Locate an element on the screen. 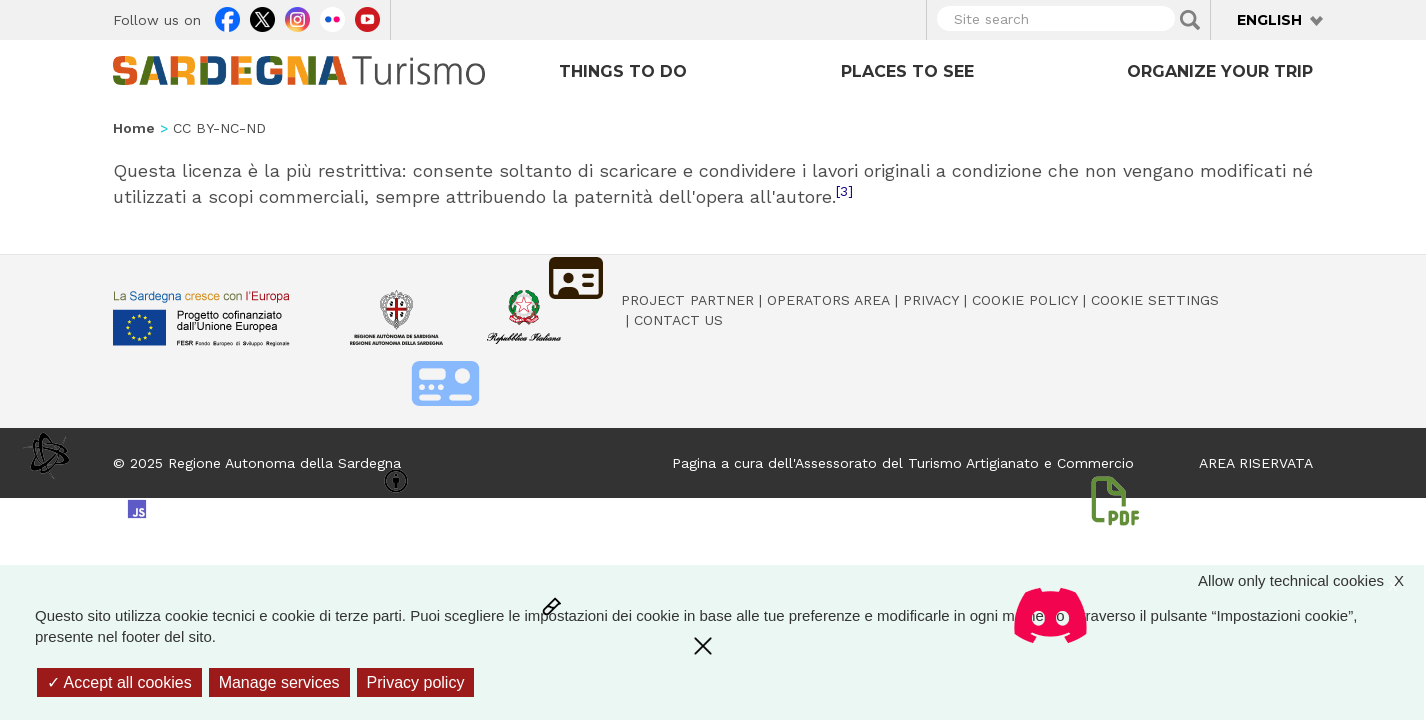 This screenshot has height=720, width=1426. creative commons attribution license indicator is located at coordinates (396, 481).